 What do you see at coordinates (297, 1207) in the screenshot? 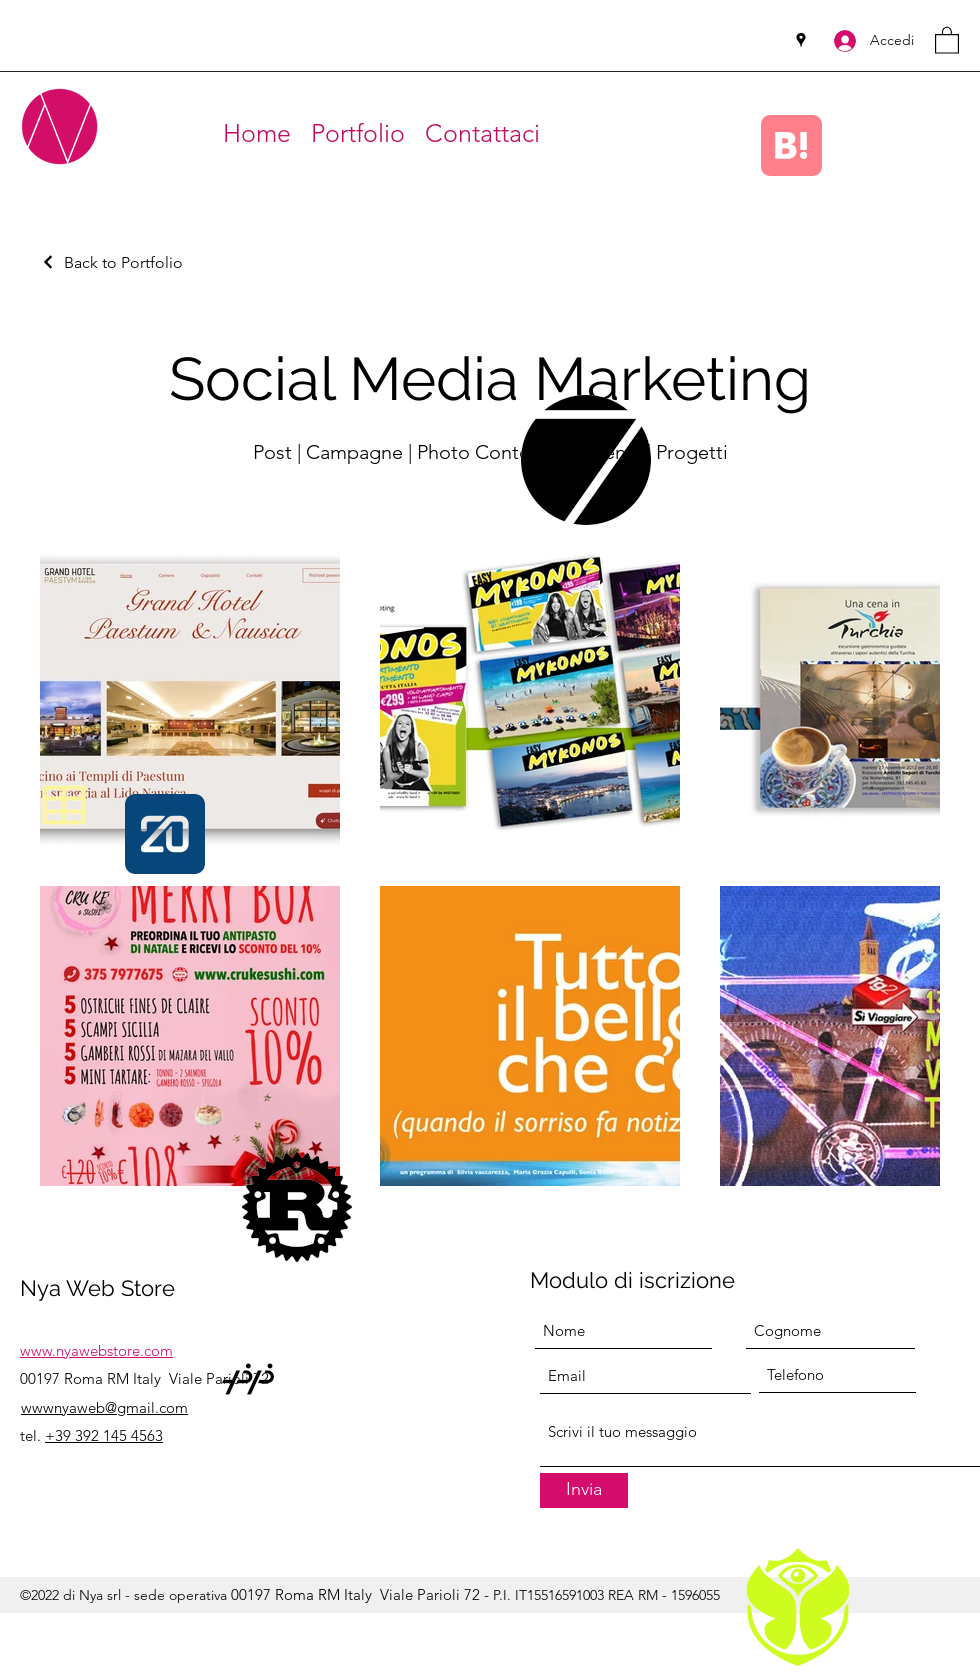
I see `rust programming language logo` at bounding box center [297, 1207].